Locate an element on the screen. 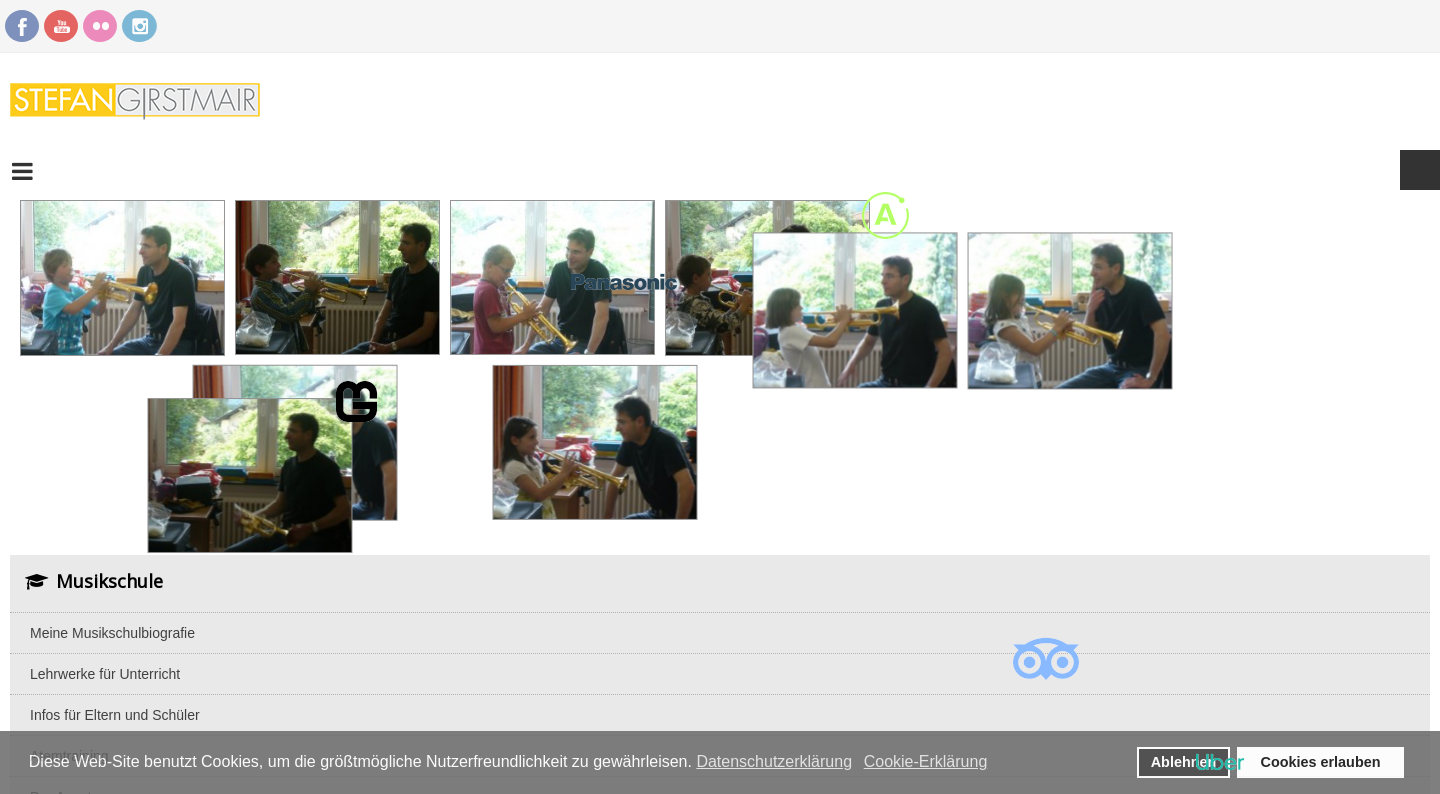 The height and width of the screenshot is (794, 1440). panasonic brand logo is located at coordinates (624, 282).